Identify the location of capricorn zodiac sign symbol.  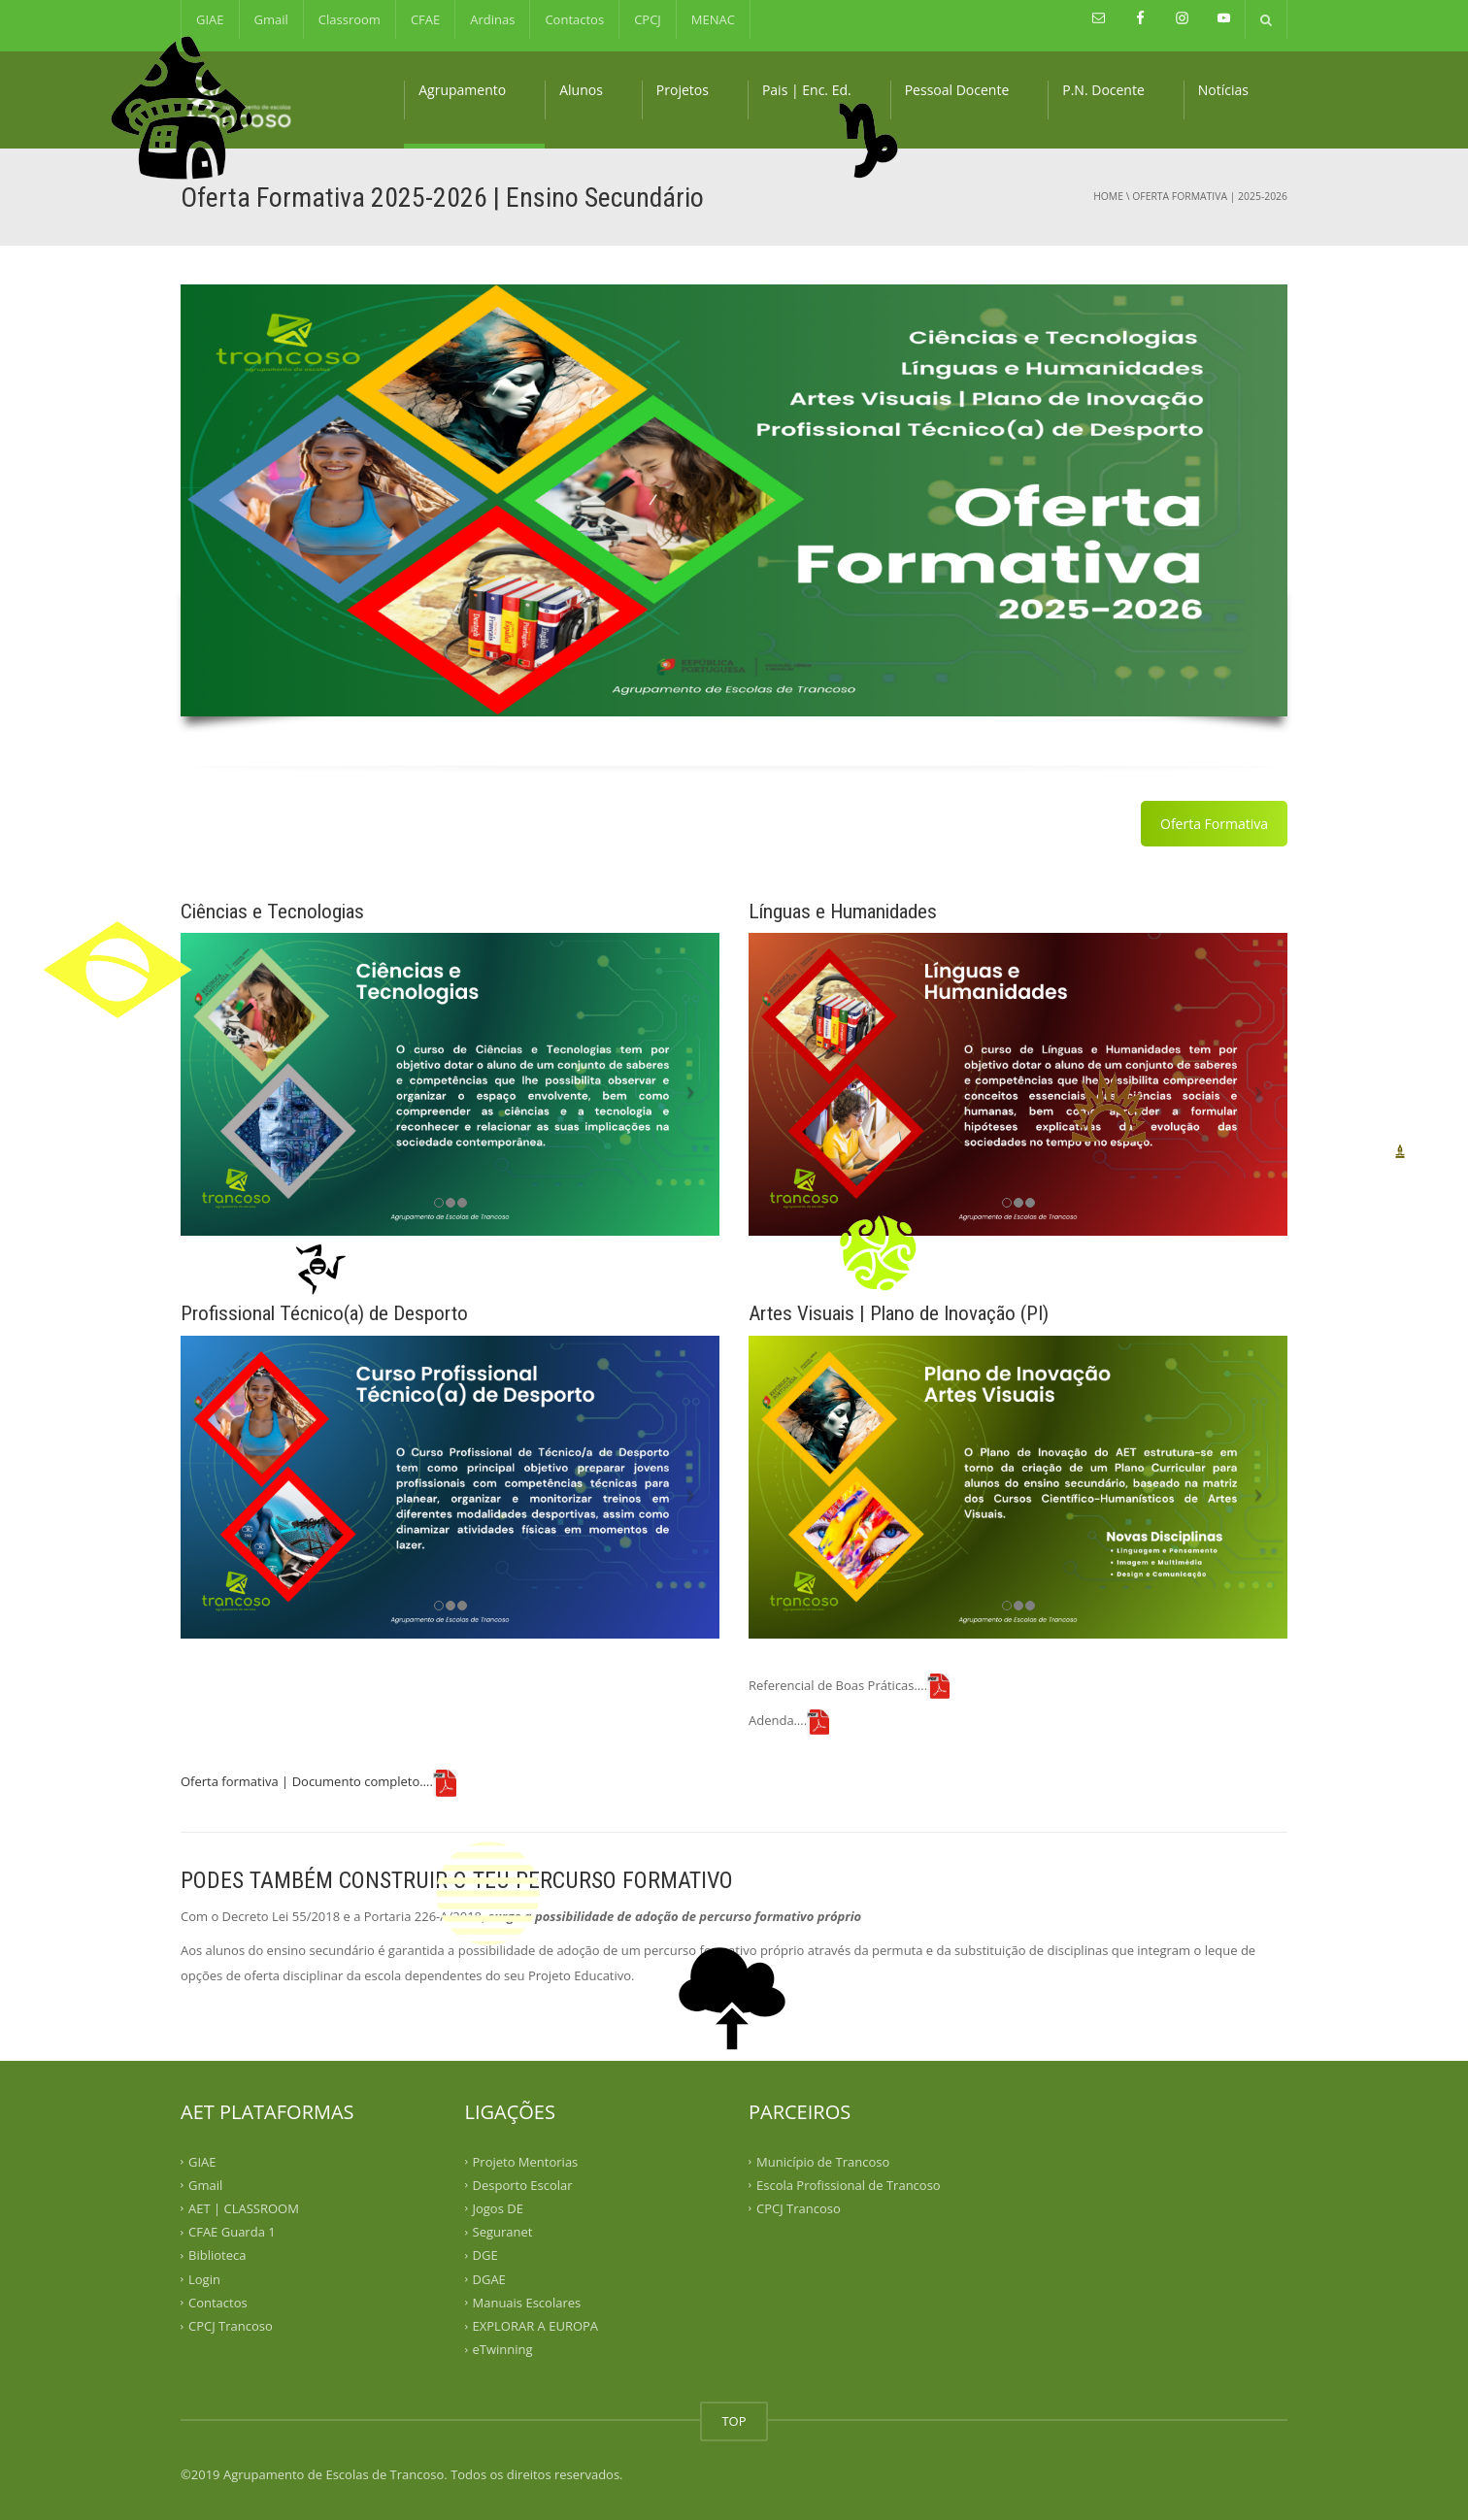
(867, 141).